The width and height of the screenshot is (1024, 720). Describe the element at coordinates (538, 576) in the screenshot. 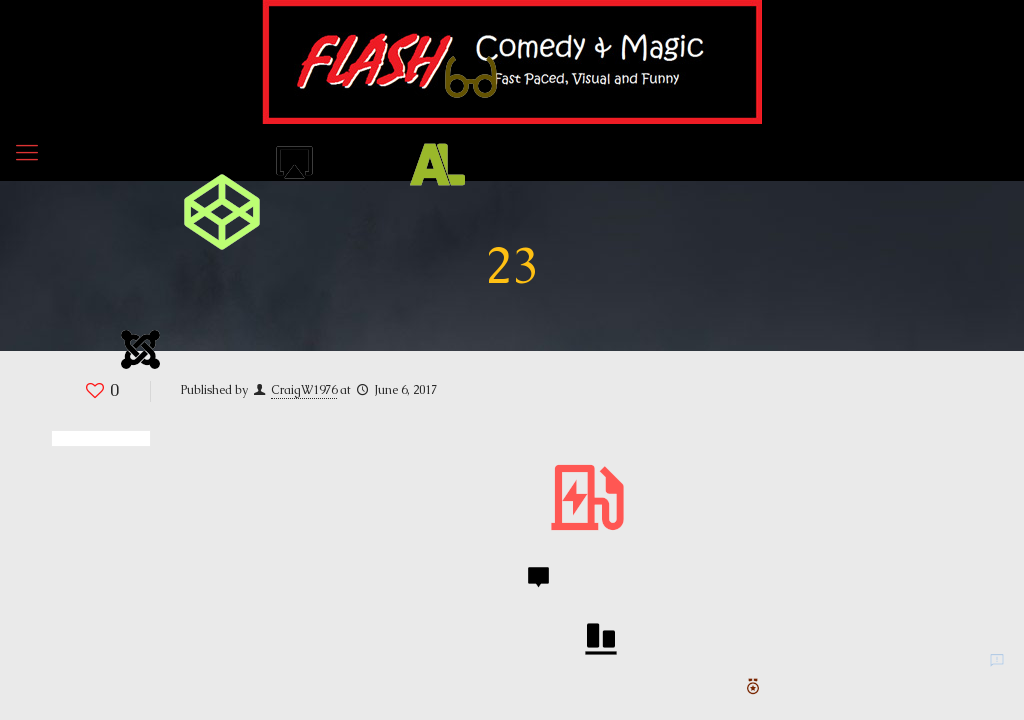

I see `open chat or messaging` at that location.